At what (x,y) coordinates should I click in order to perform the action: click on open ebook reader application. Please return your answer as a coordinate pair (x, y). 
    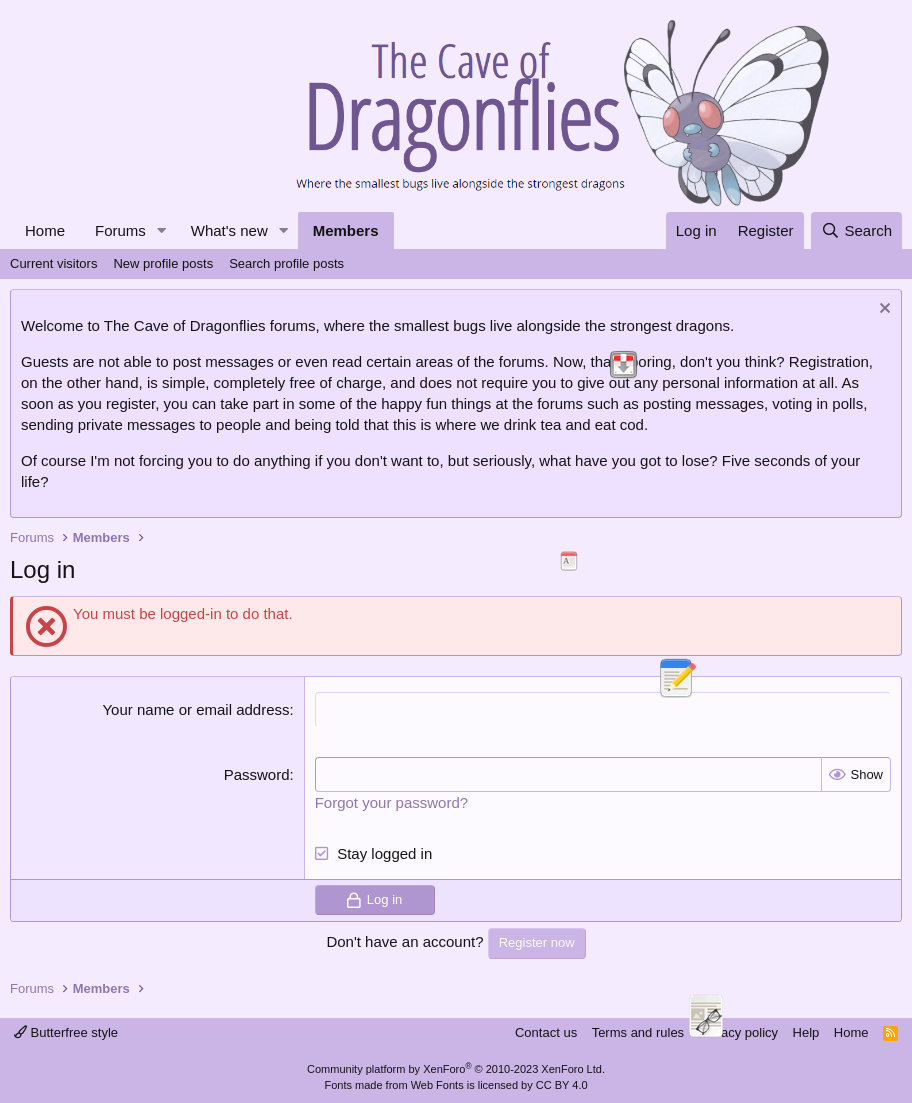
    Looking at the image, I should click on (569, 561).